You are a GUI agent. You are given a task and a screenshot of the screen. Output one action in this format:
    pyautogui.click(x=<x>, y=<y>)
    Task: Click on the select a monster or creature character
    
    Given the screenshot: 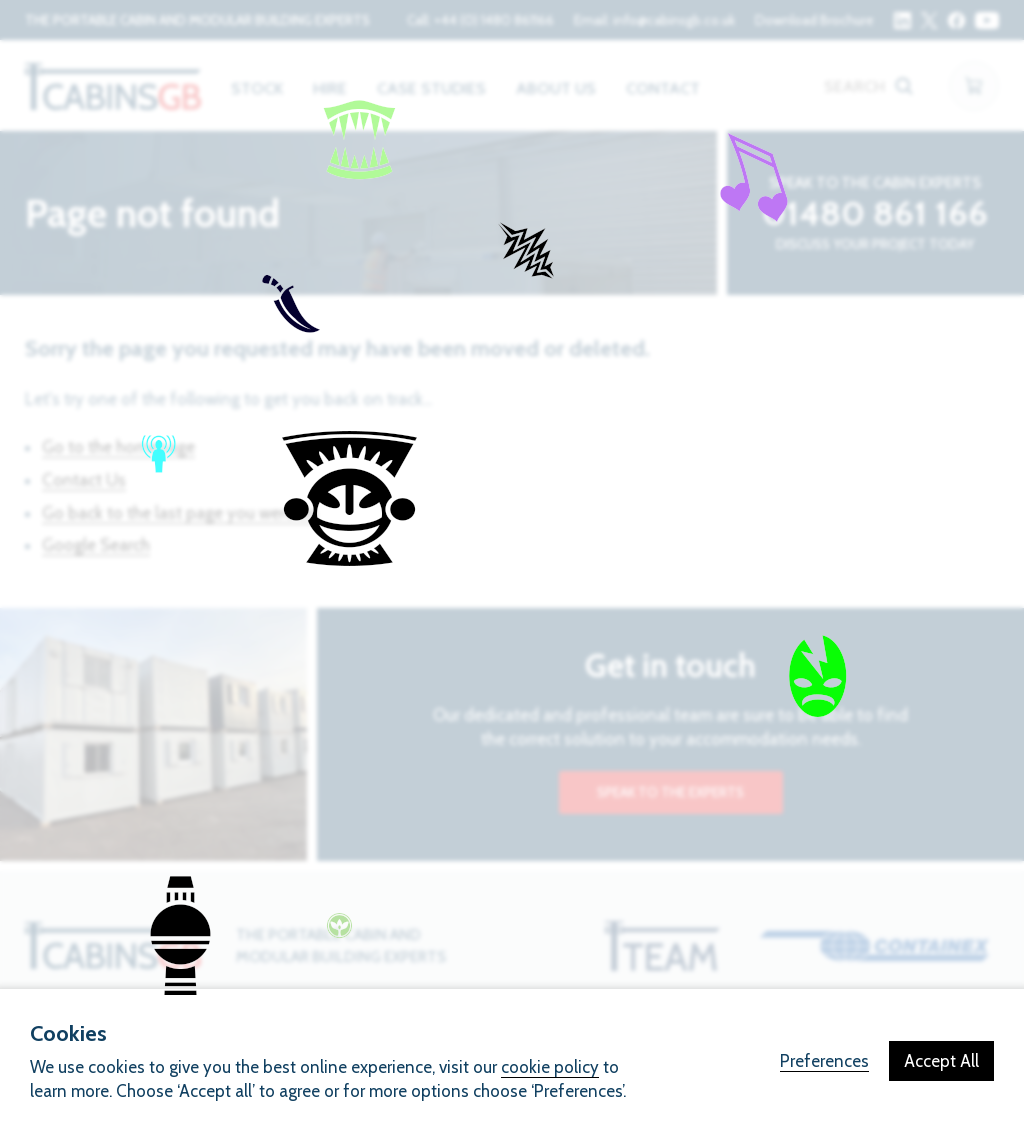 What is the action you would take?
    pyautogui.click(x=360, y=139)
    